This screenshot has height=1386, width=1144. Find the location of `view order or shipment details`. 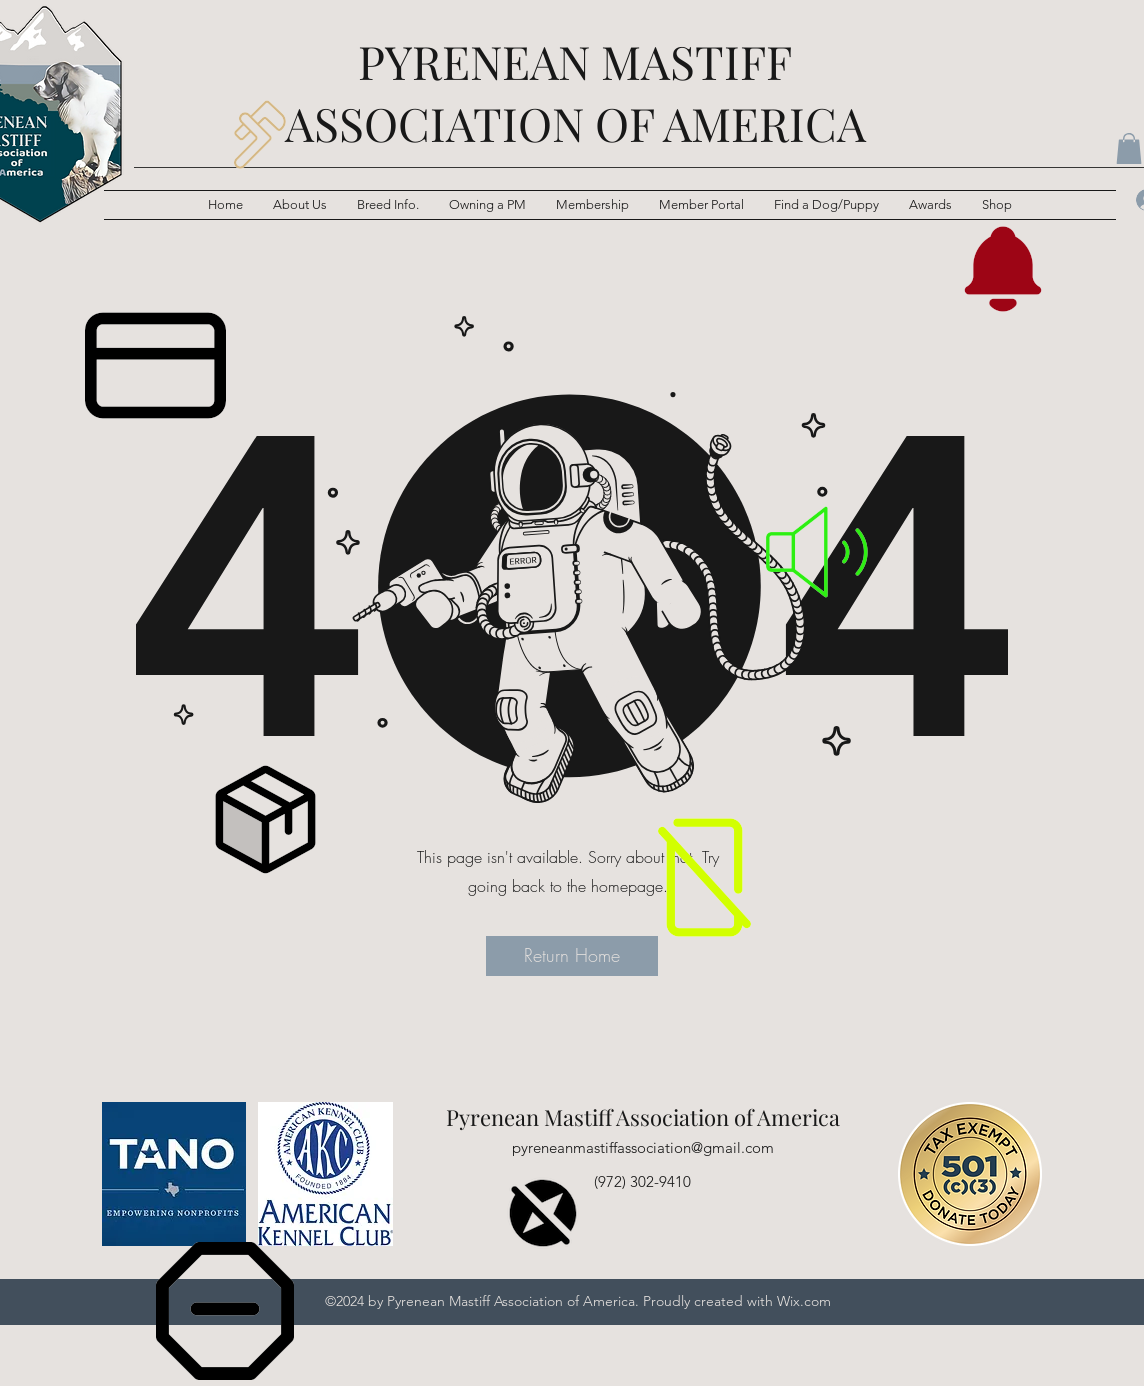

view order or shipment details is located at coordinates (265, 819).